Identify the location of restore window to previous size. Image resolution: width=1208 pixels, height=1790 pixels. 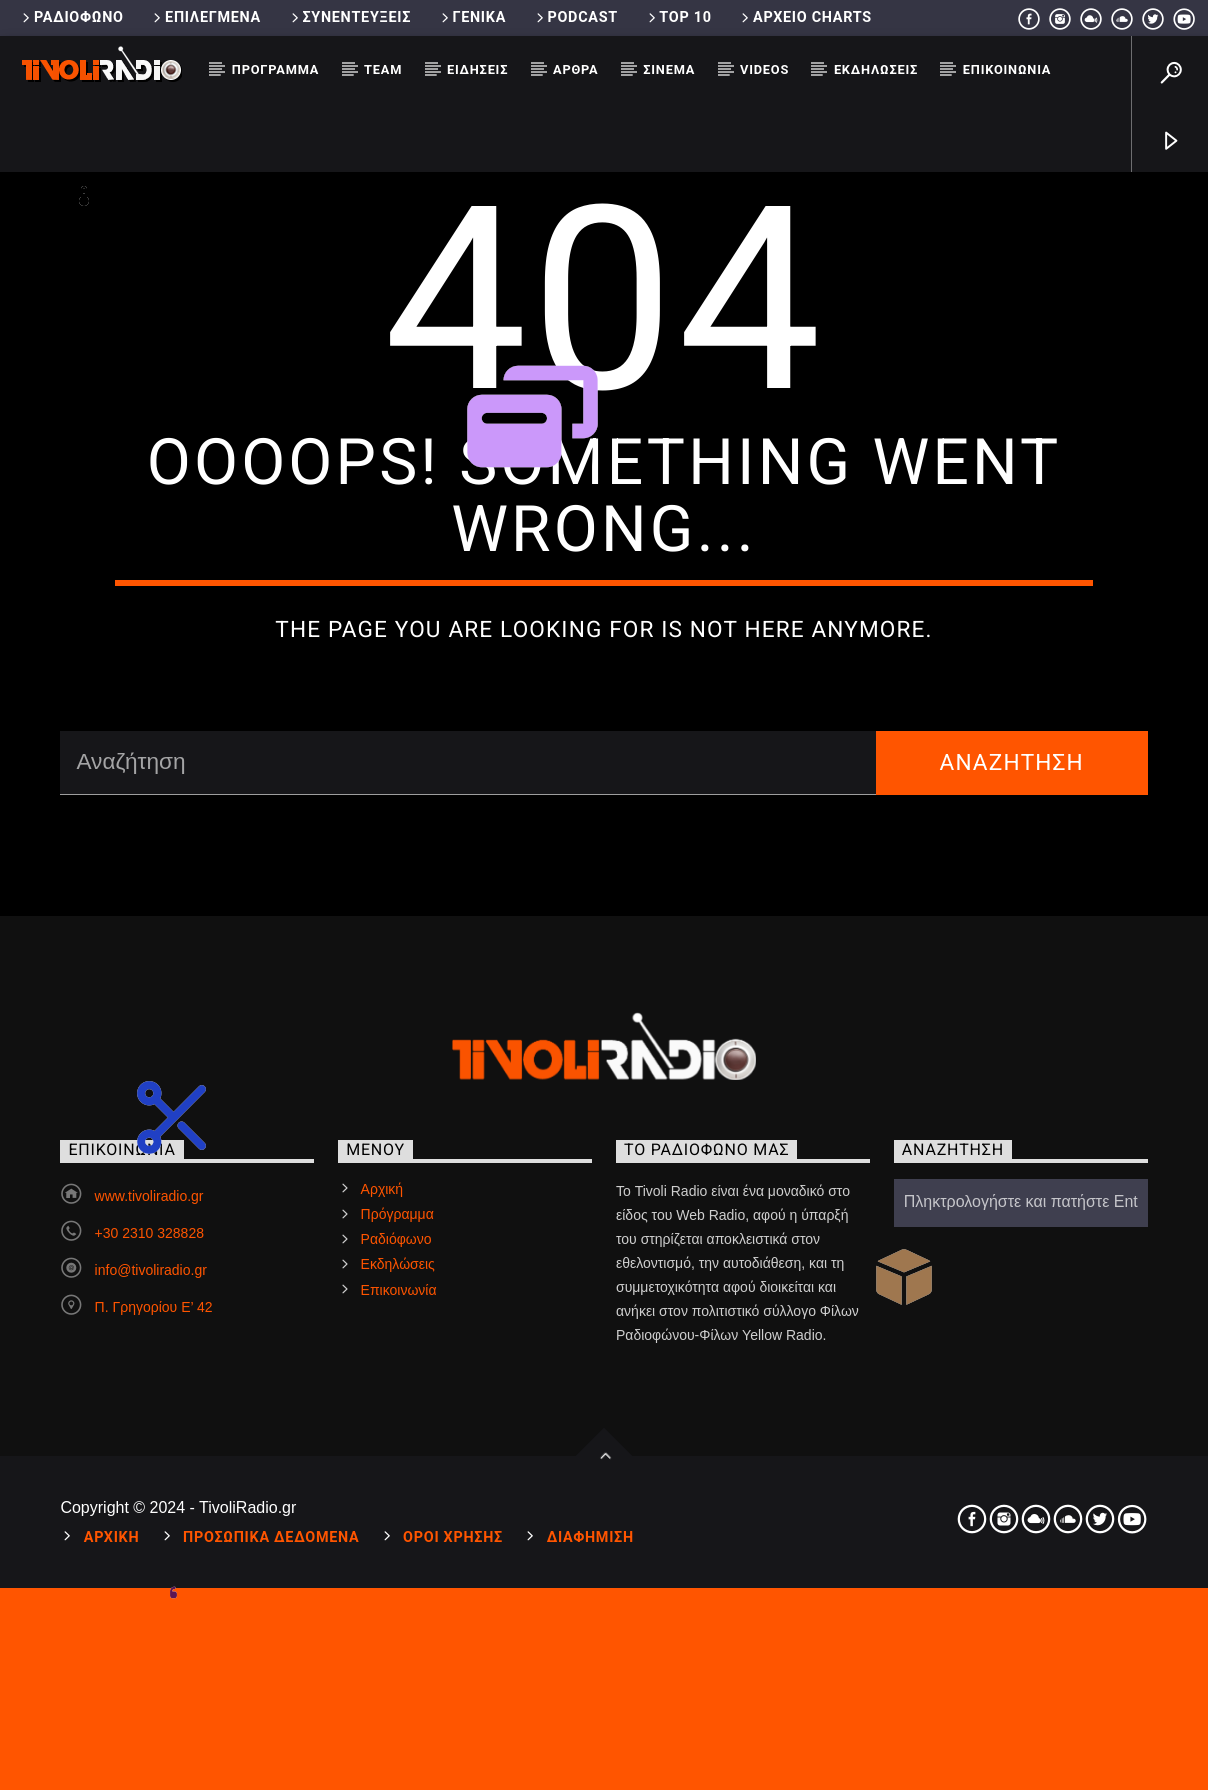
(532, 416).